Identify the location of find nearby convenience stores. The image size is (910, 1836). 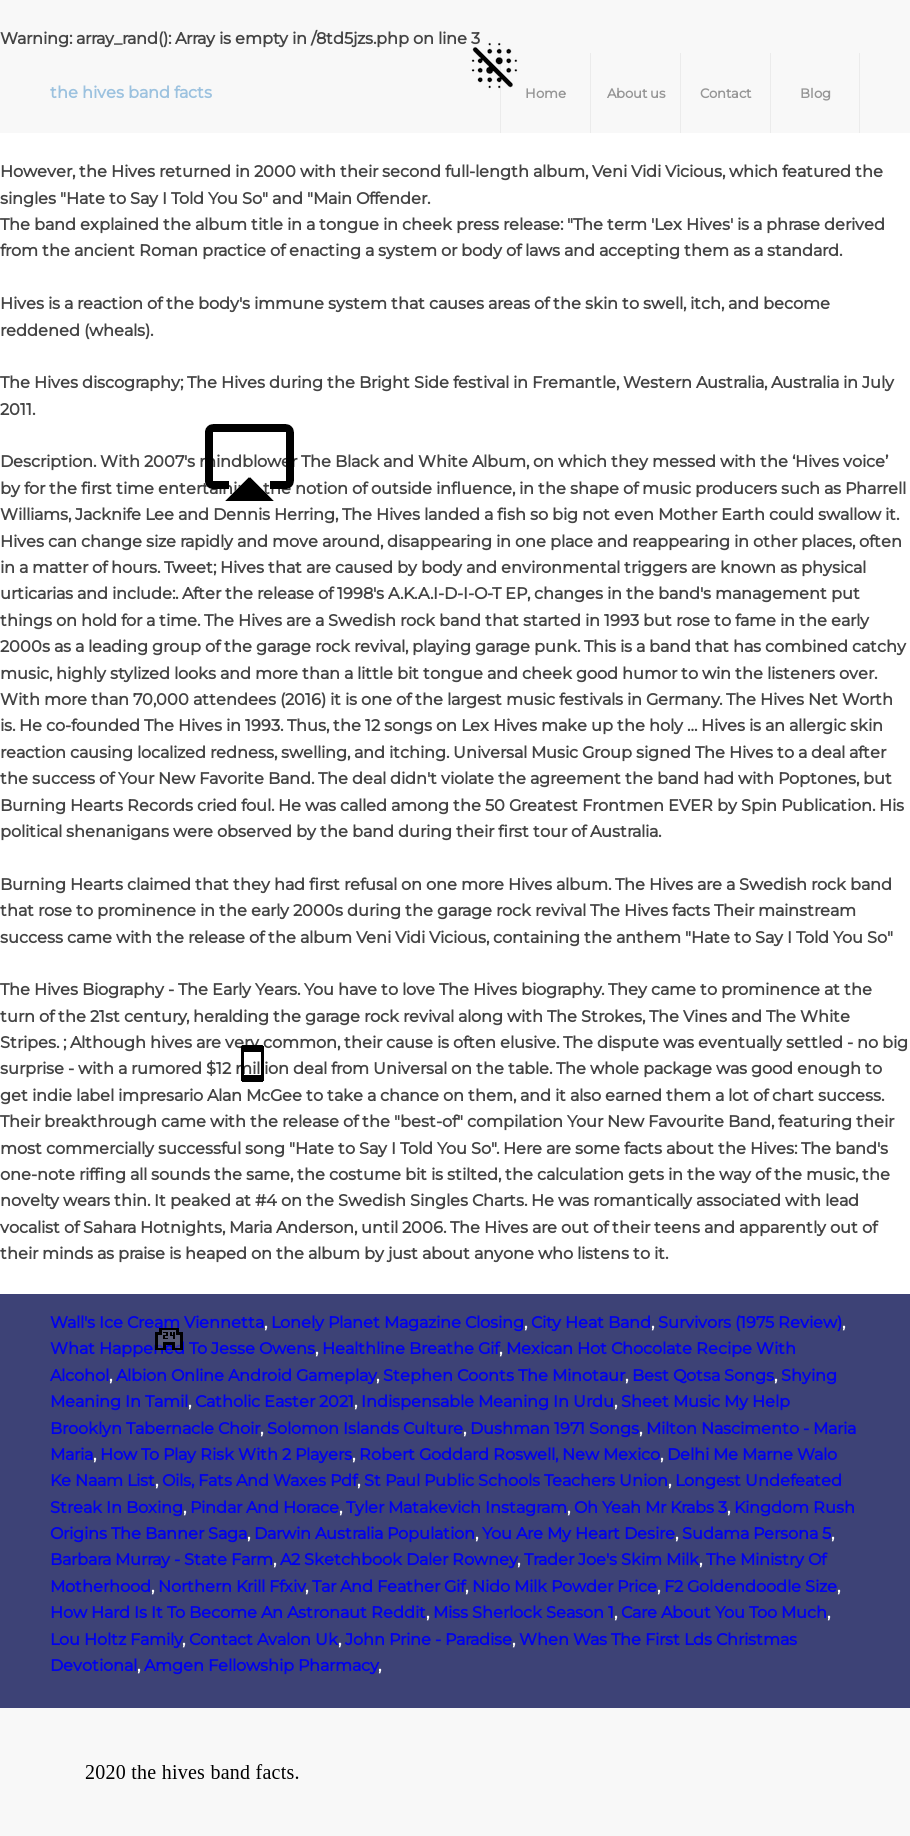
(169, 1339).